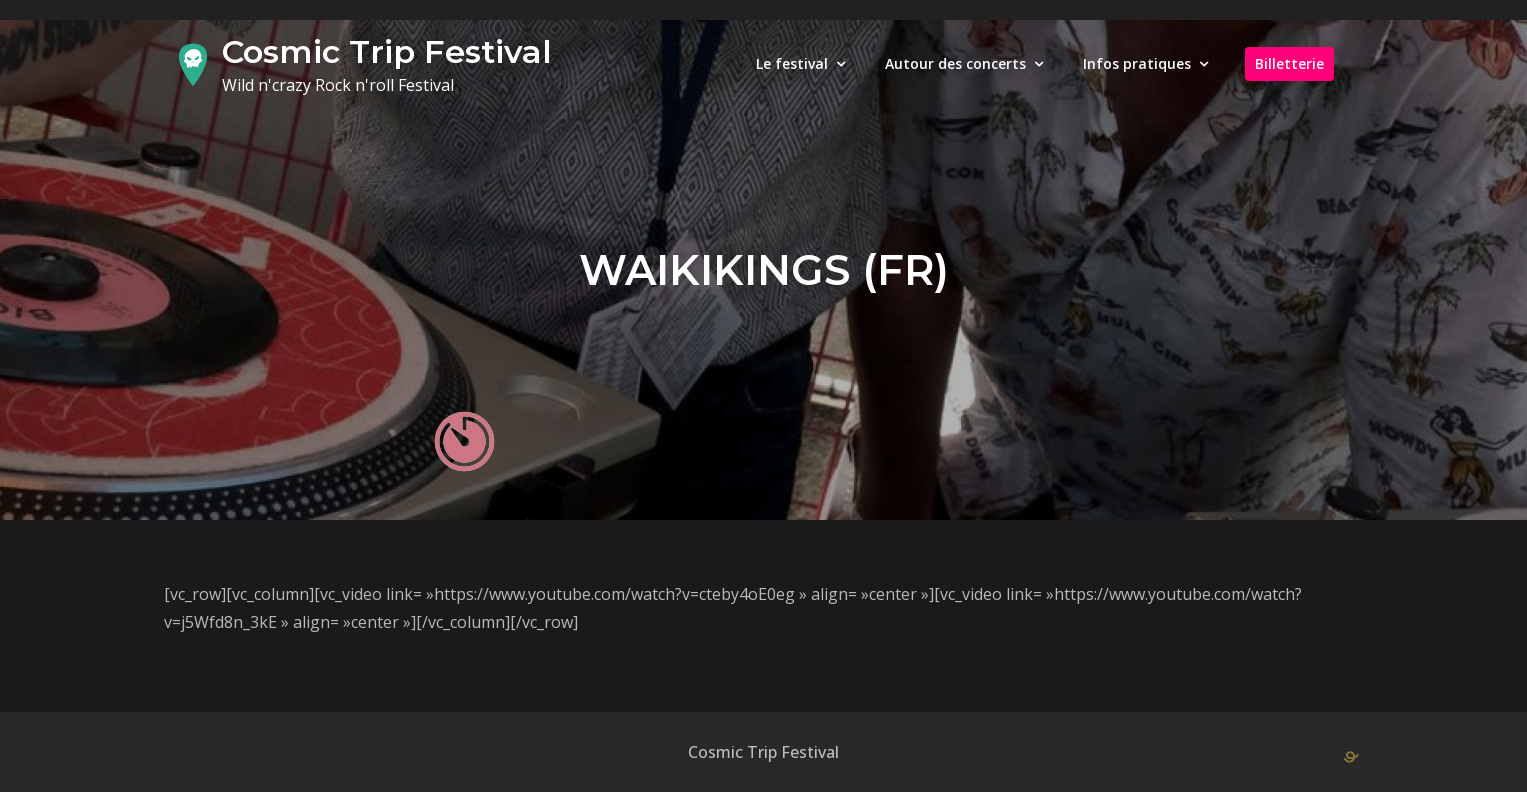 Image resolution: width=1527 pixels, height=792 pixels. Describe the element at coordinates (464, 441) in the screenshot. I see `set or start a timer` at that location.